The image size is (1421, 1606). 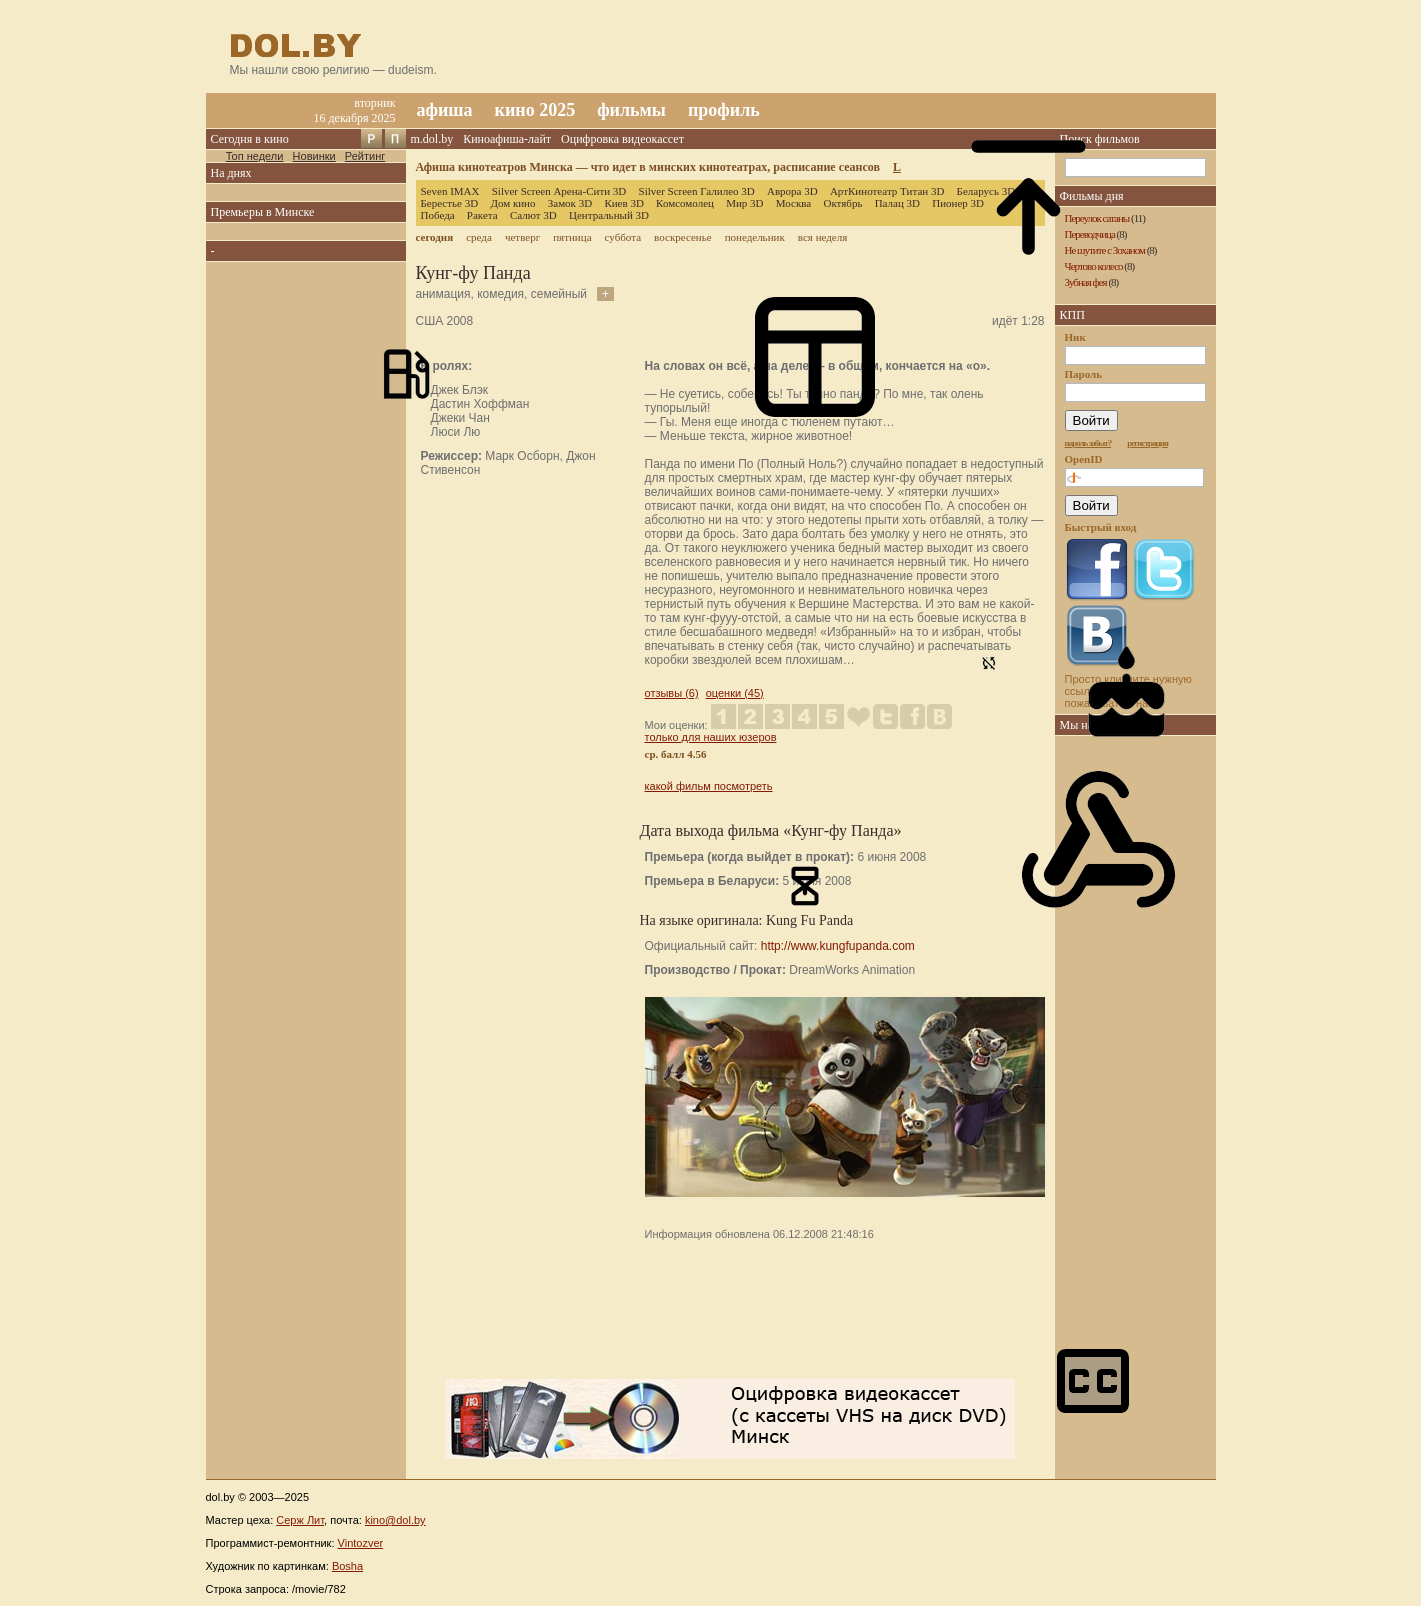 What do you see at coordinates (1028, 197) in the screenshot?
I see `scroll to top of page` at bounding box center [1028, 197].